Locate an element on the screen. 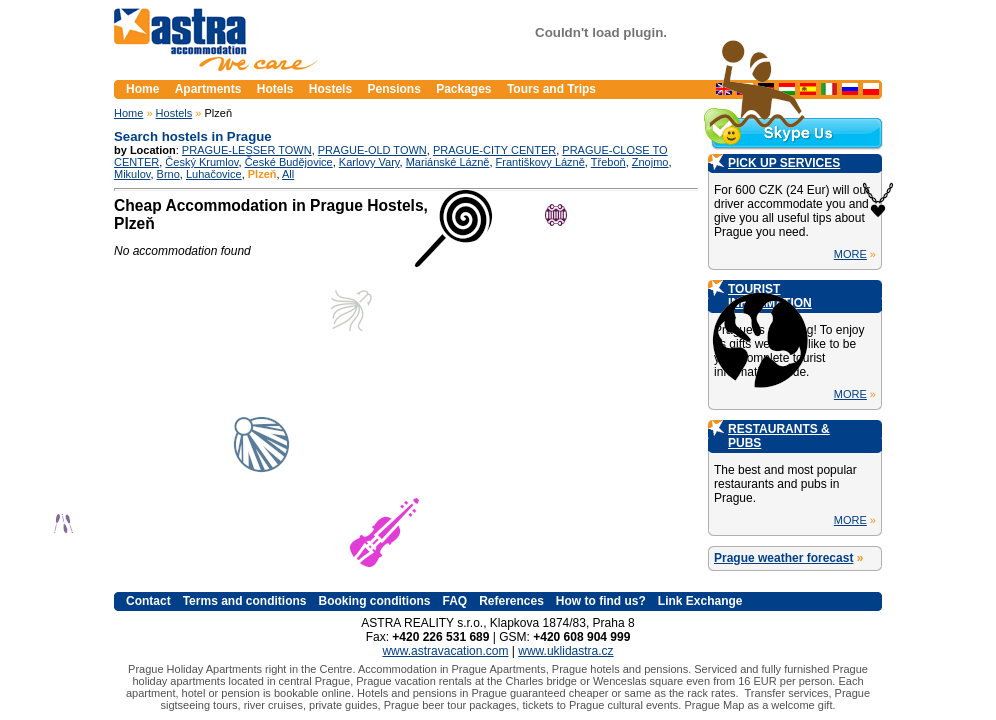 This screenshot has height=720, width=996. transport or logistics game item is located at coordinates (556, 215).